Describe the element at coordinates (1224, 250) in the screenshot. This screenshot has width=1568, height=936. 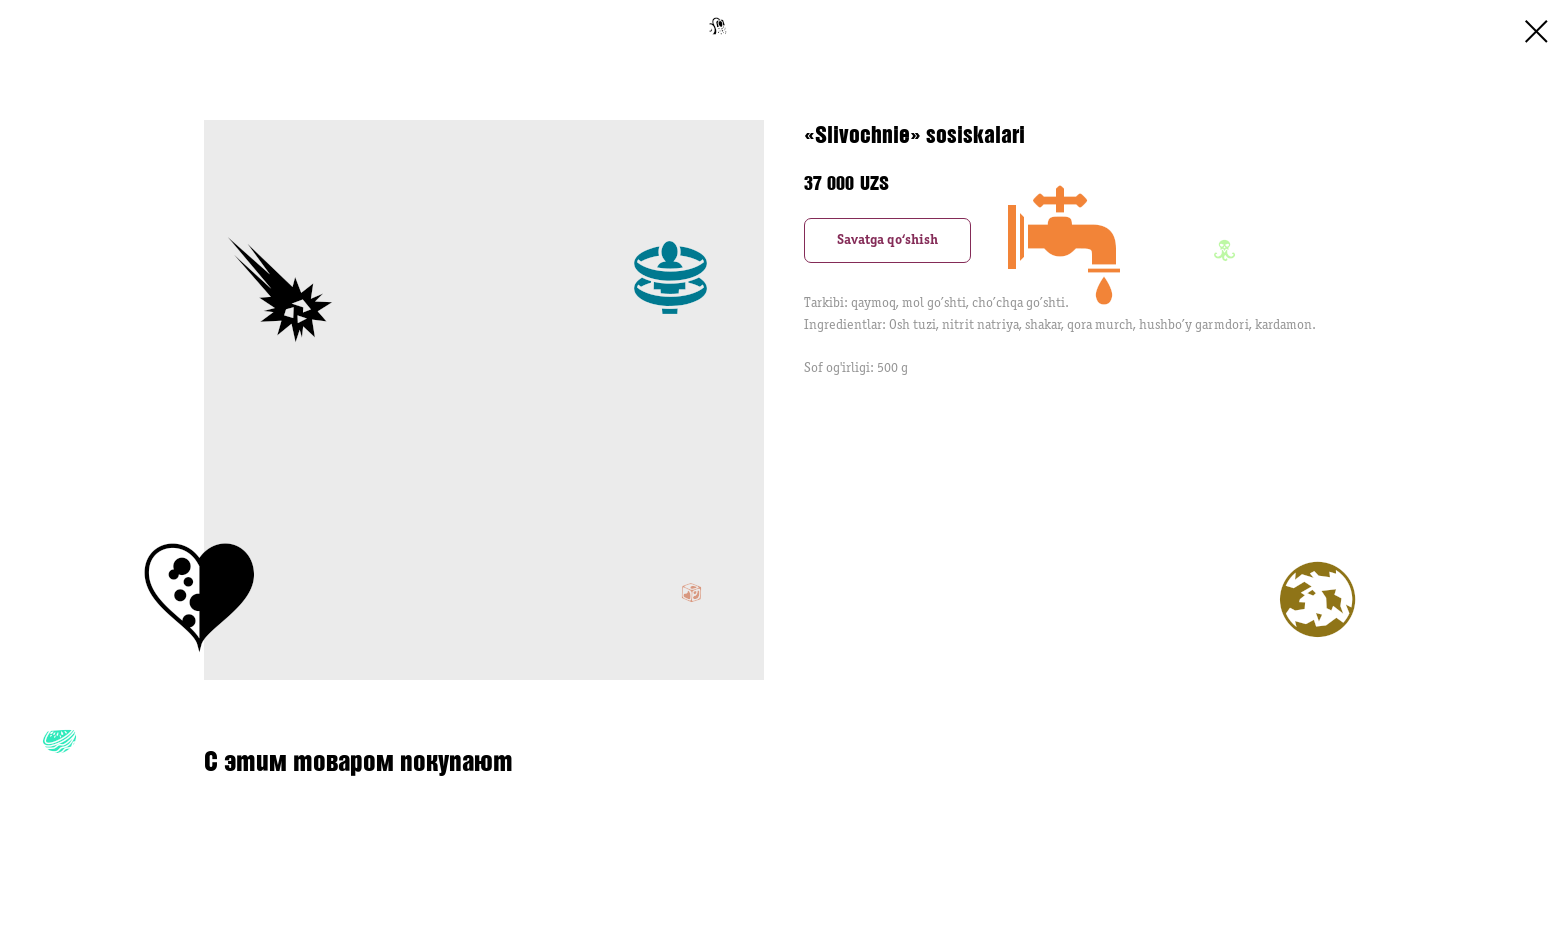
I see `select cthulhu or eldritch horror faction` at that location.